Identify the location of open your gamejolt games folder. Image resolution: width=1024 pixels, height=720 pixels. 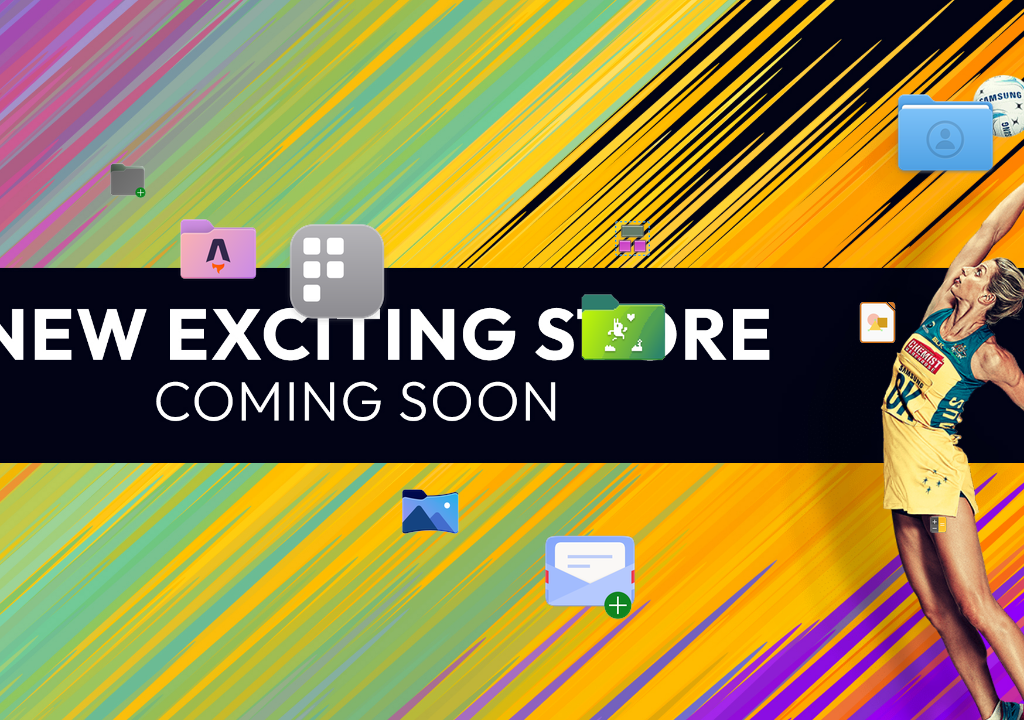
(623, 329).